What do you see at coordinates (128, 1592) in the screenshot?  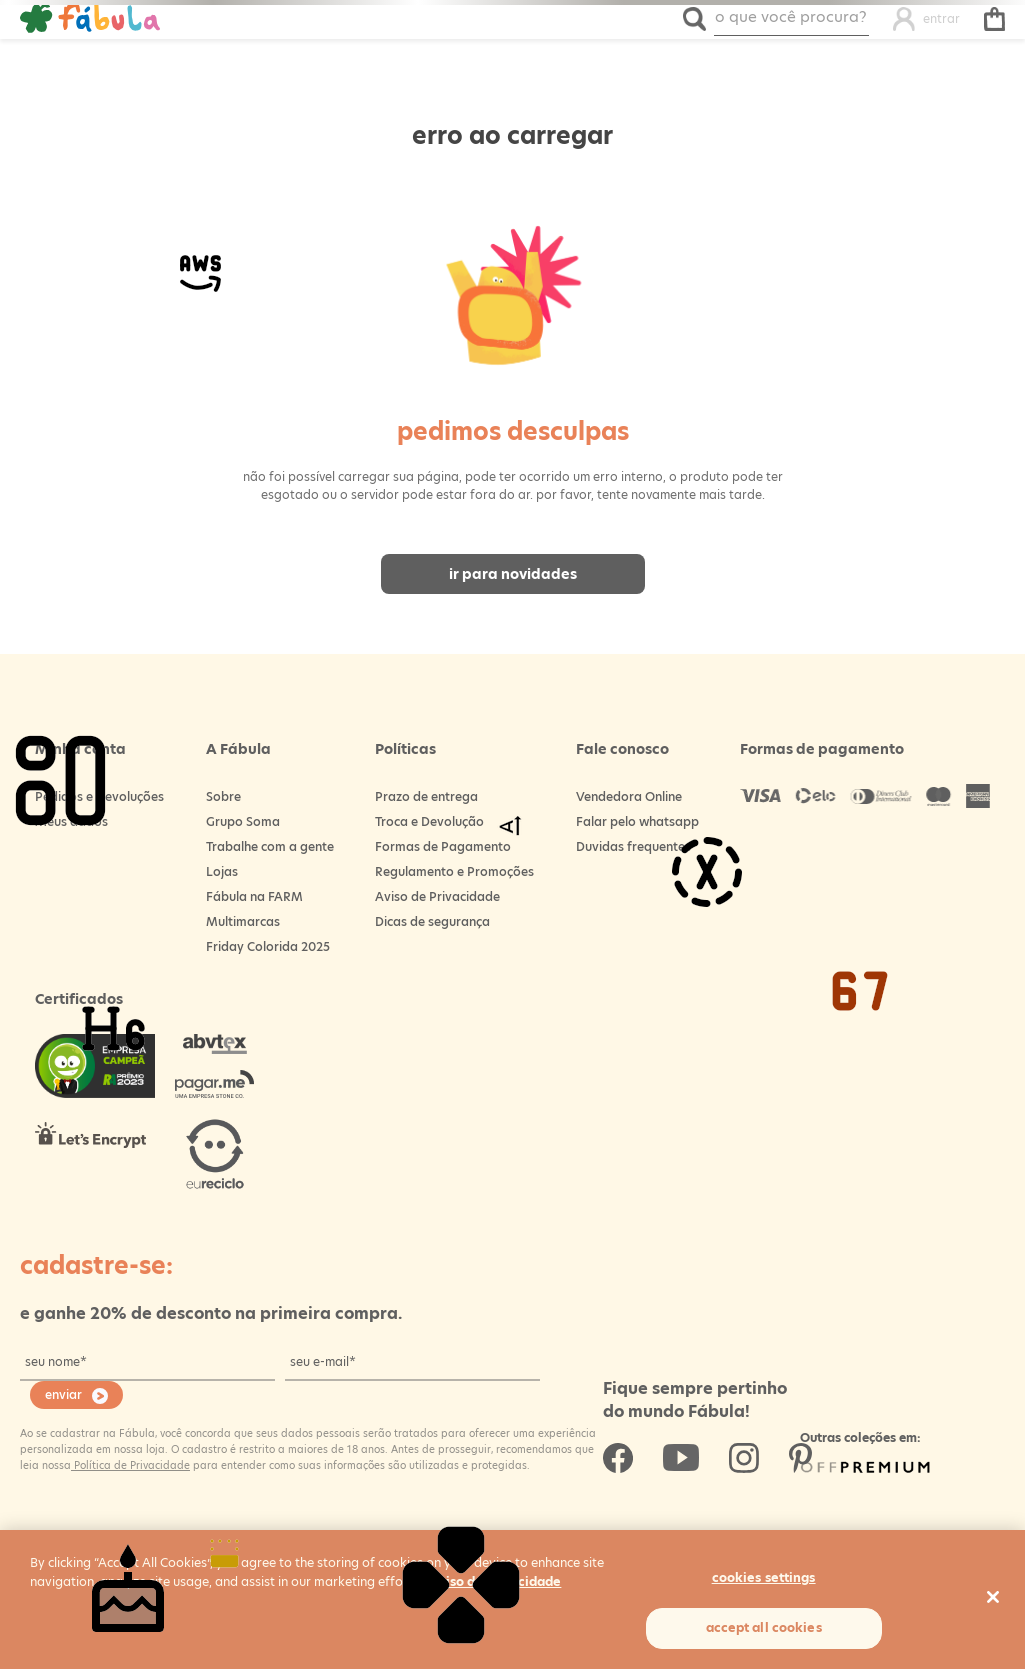 I see `view birthday or celebration events` at bounding box center [128, 1592].